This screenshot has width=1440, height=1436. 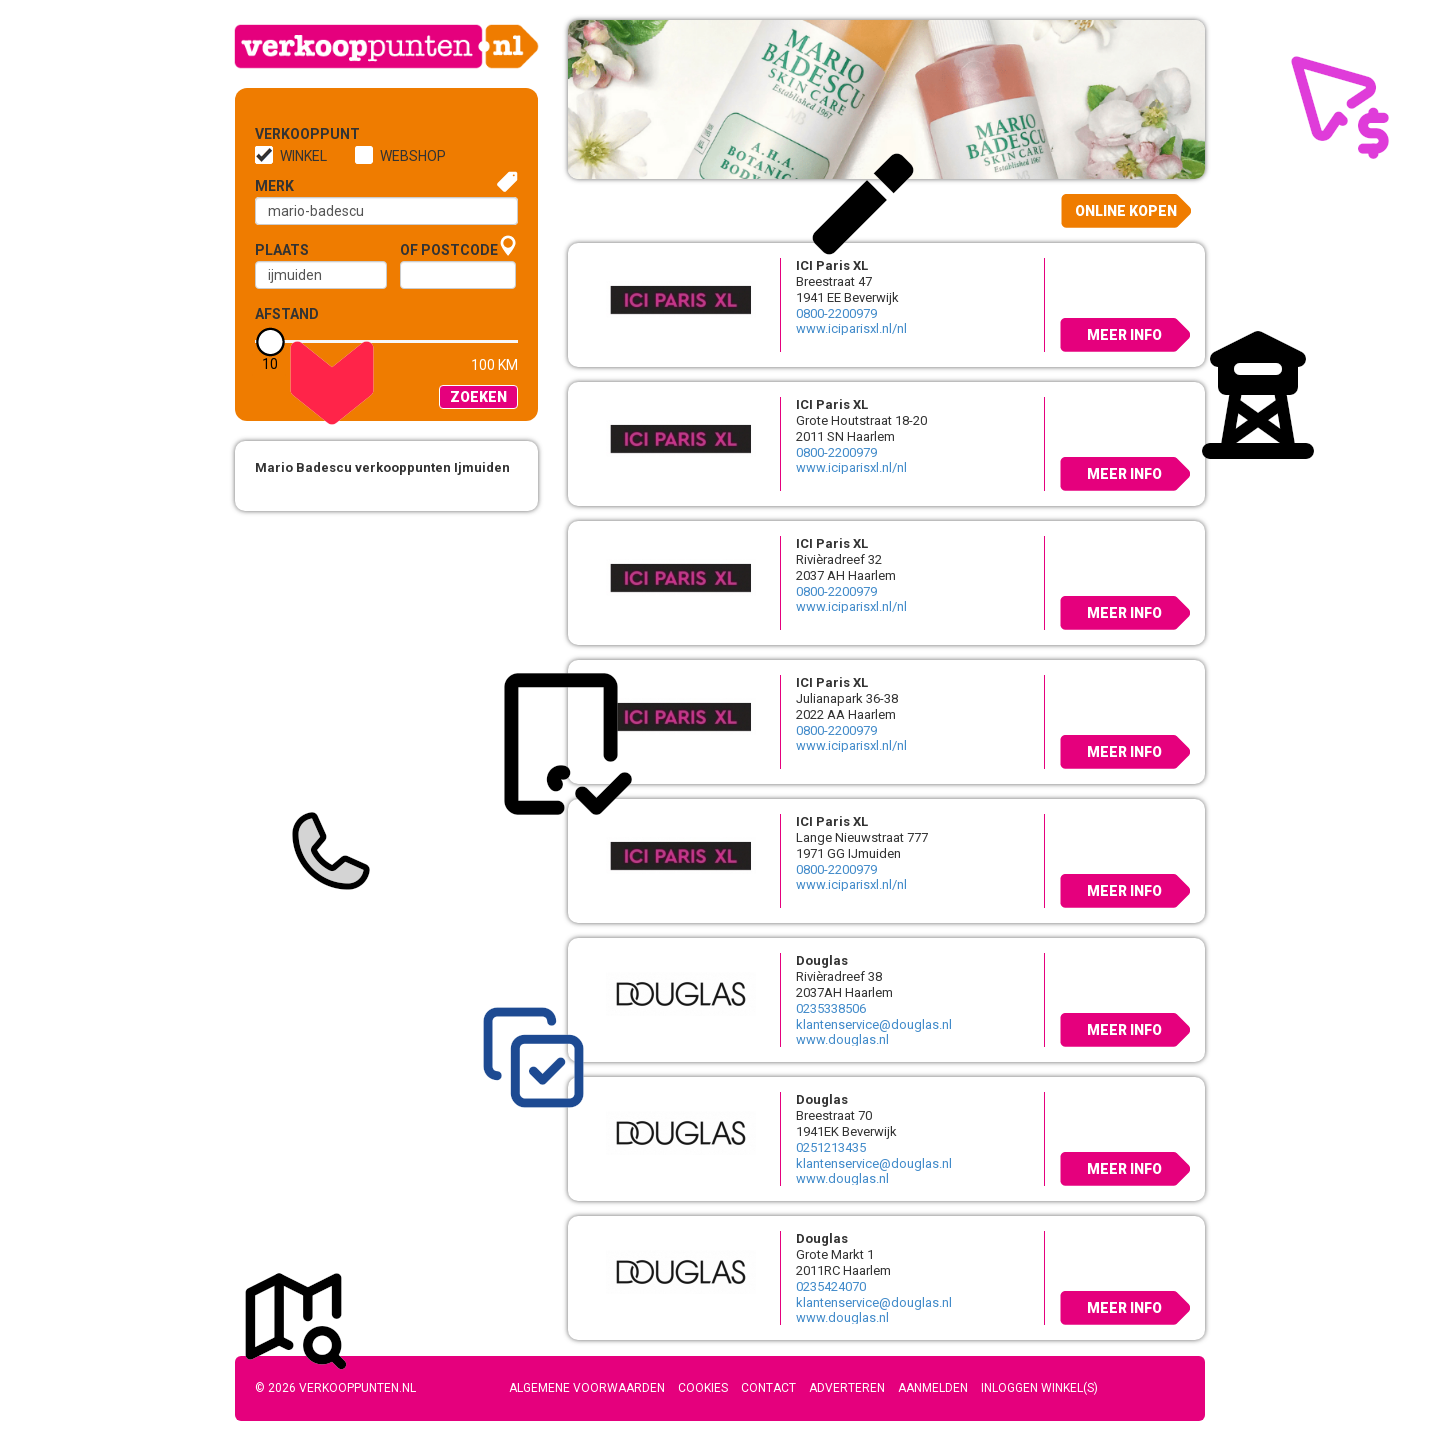 What do you see at coordinates (332, 383) in the screenshot?
I see `expand content or show more options` at bounding box center [332, 383].